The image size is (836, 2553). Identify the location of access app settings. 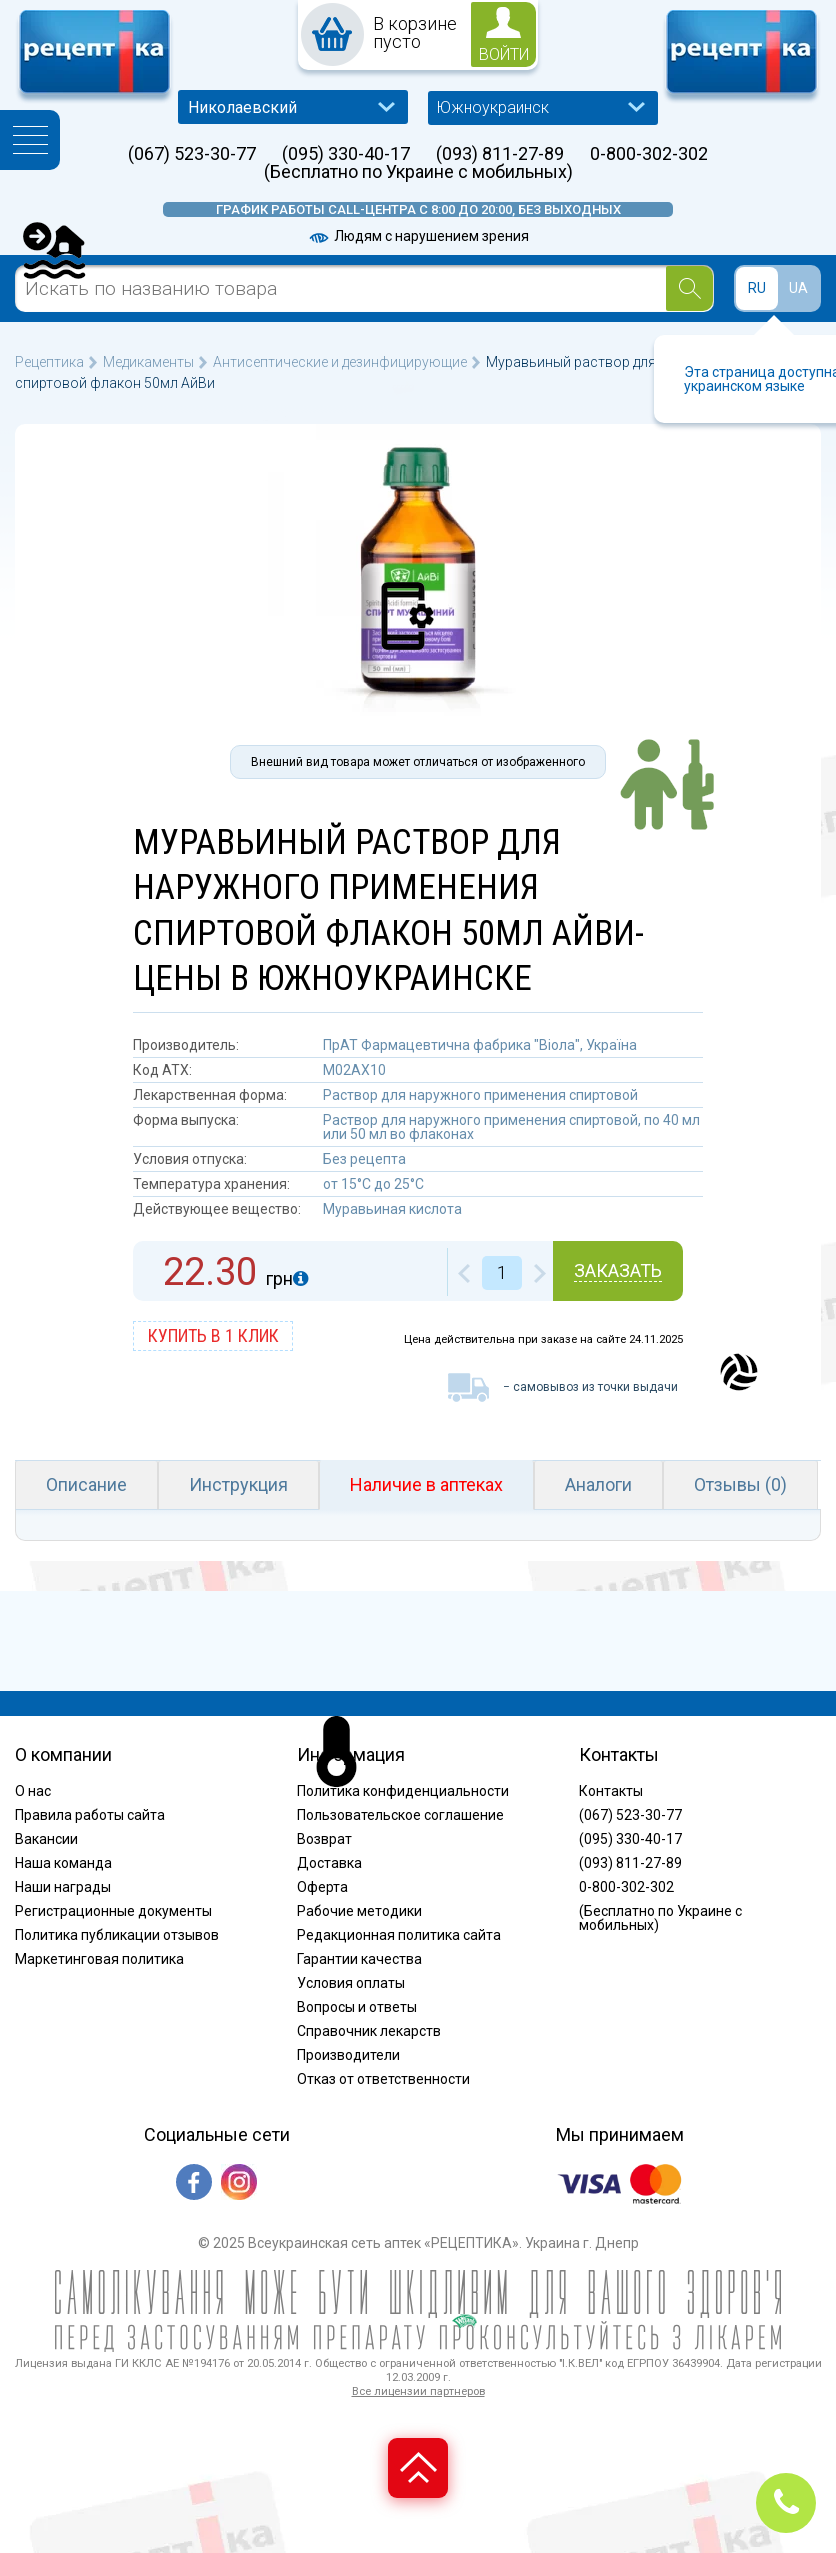
(403, 616).